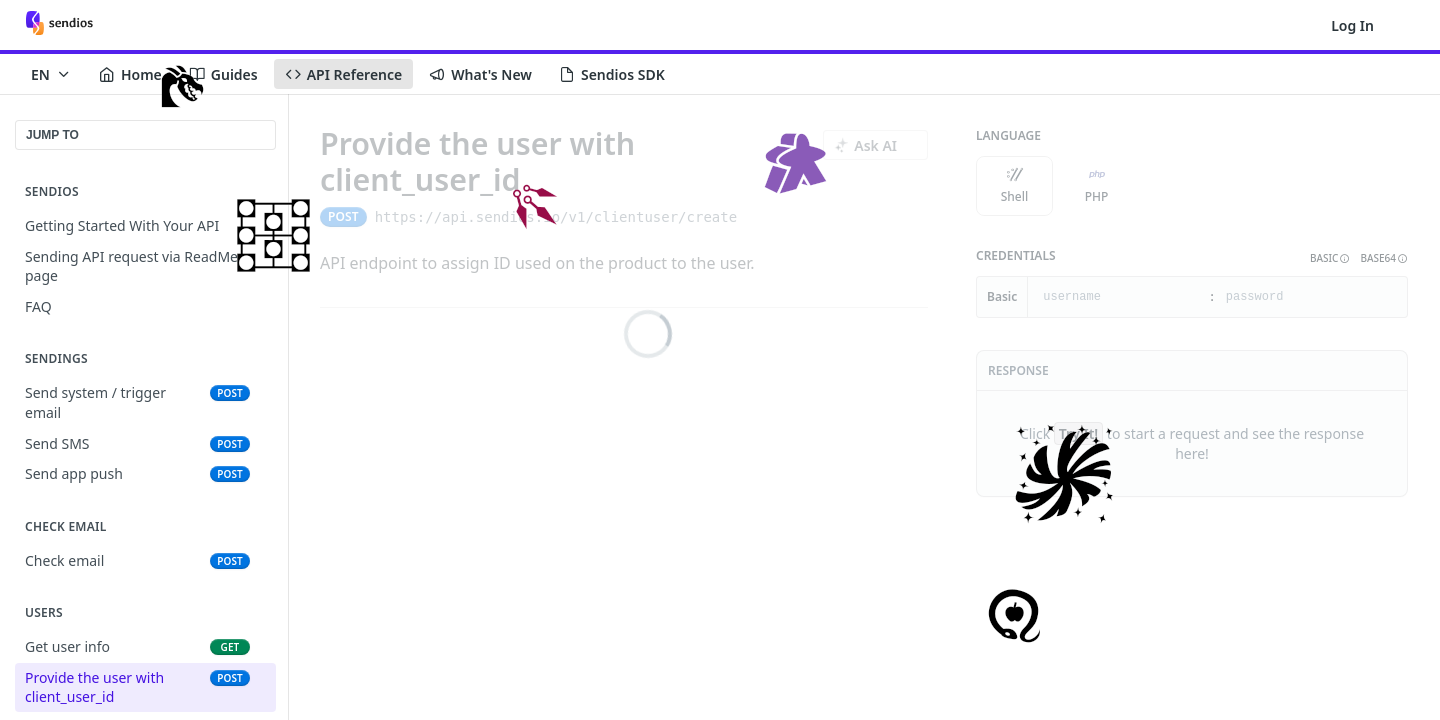 The width and height of the screenshot is (1440, 720). What do you see at coordinates (1064, 474) in the screenshot?
I see `access space or astronomy-themed content` at bounding box center [1064, 474].